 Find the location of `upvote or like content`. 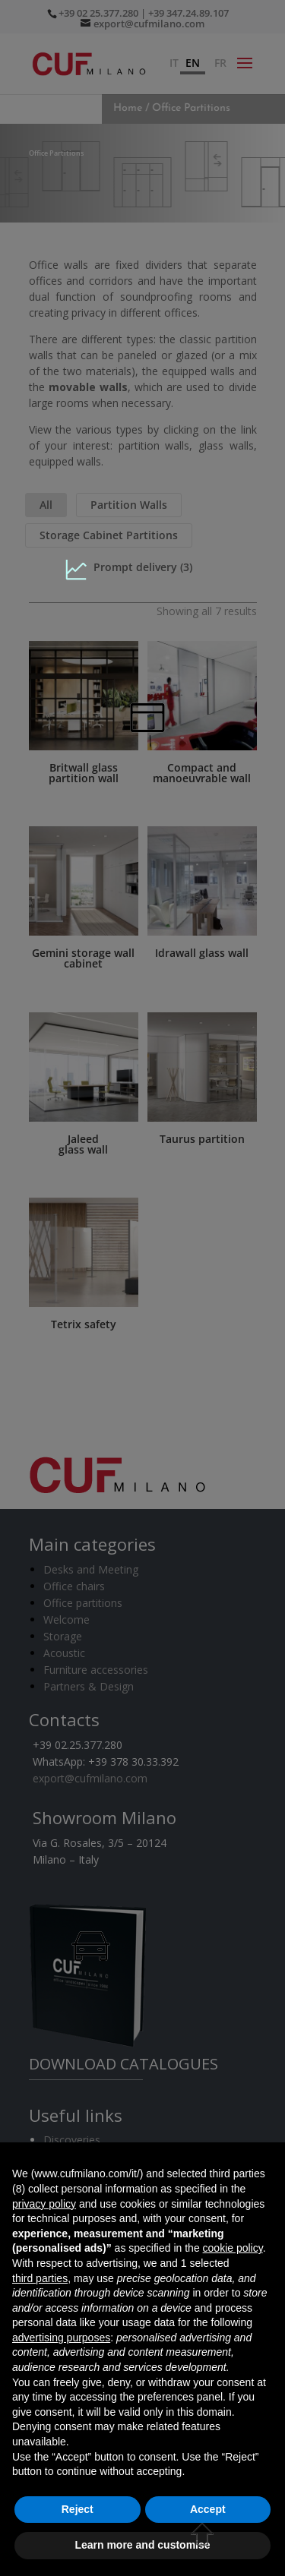

upvote or like content is located at coordinates (202, 2535).